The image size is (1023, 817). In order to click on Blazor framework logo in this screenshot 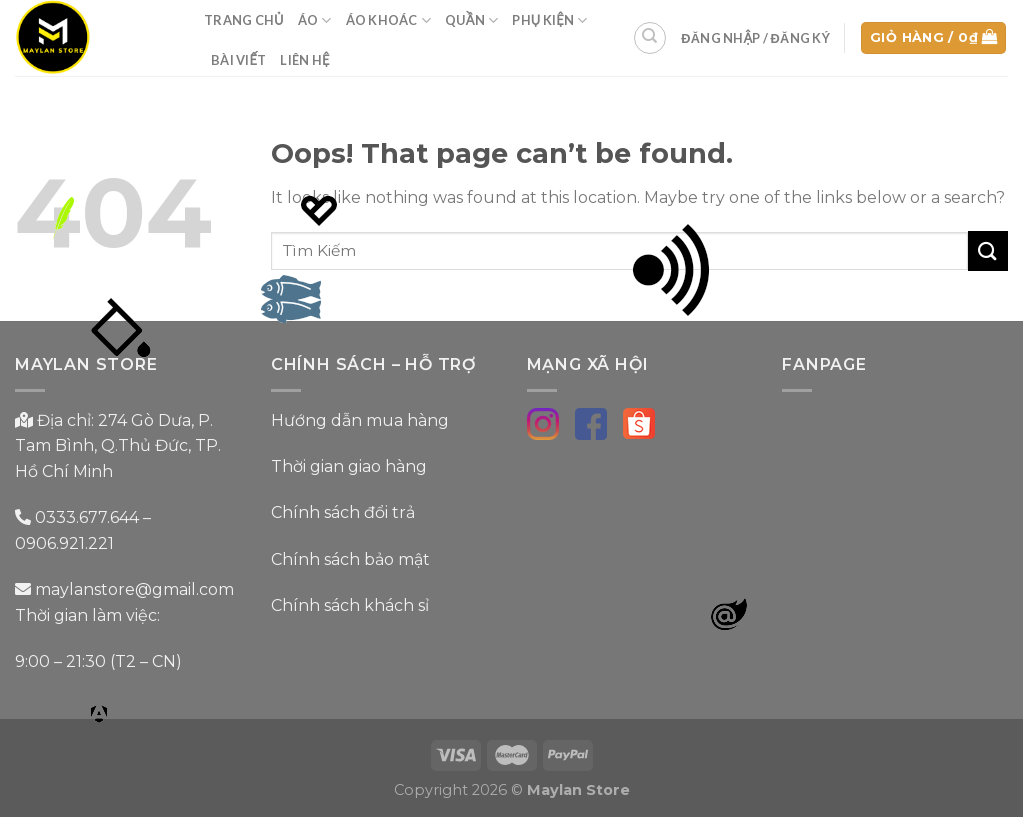, I will do `click(729, 614)`.